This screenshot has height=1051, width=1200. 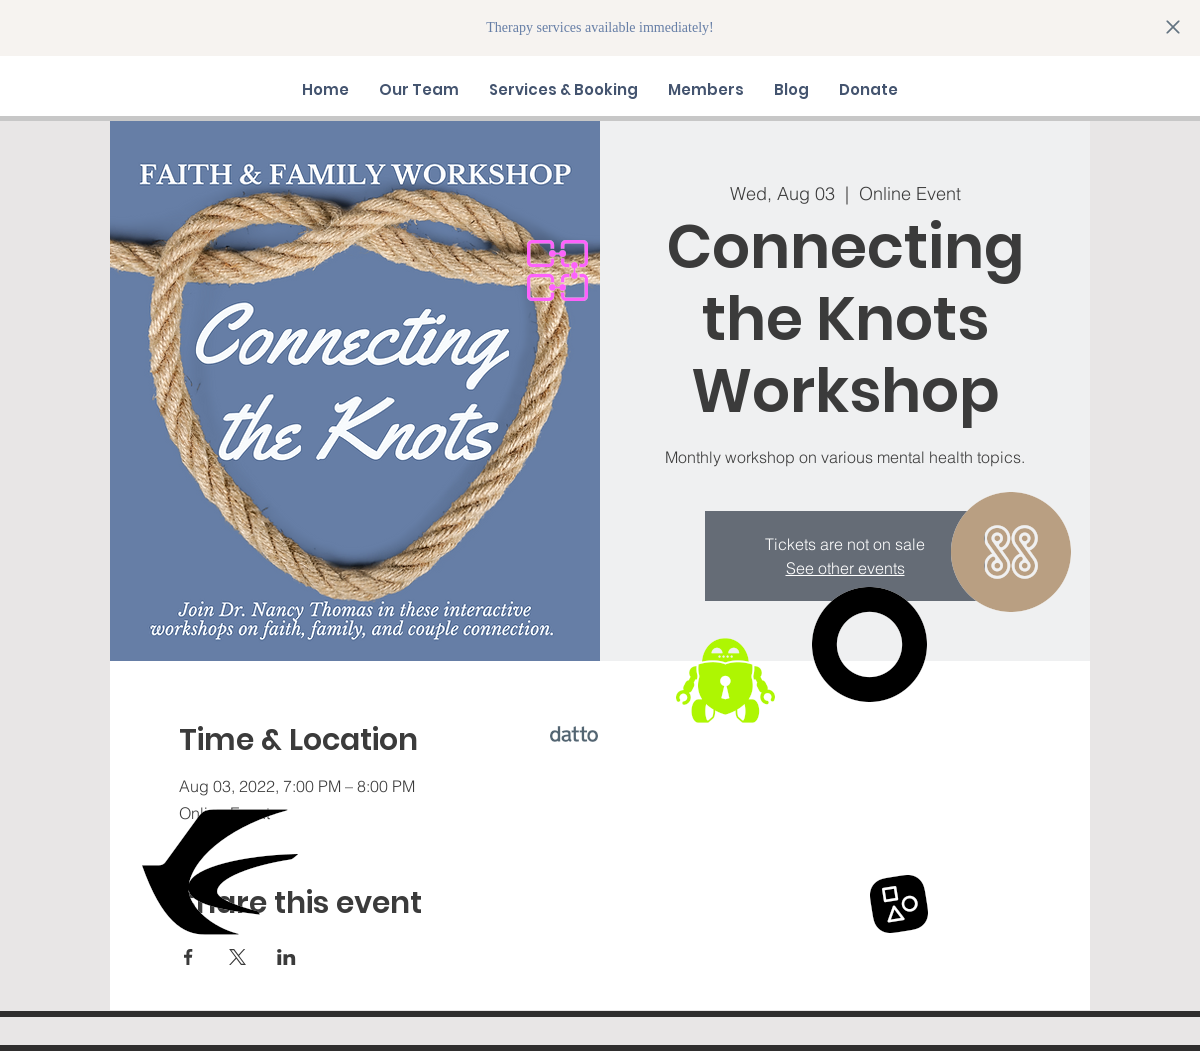 What do you see at coordinates (574, 734) in the screenshot?
I see `datto company logo` at bounding box center [574, 734].